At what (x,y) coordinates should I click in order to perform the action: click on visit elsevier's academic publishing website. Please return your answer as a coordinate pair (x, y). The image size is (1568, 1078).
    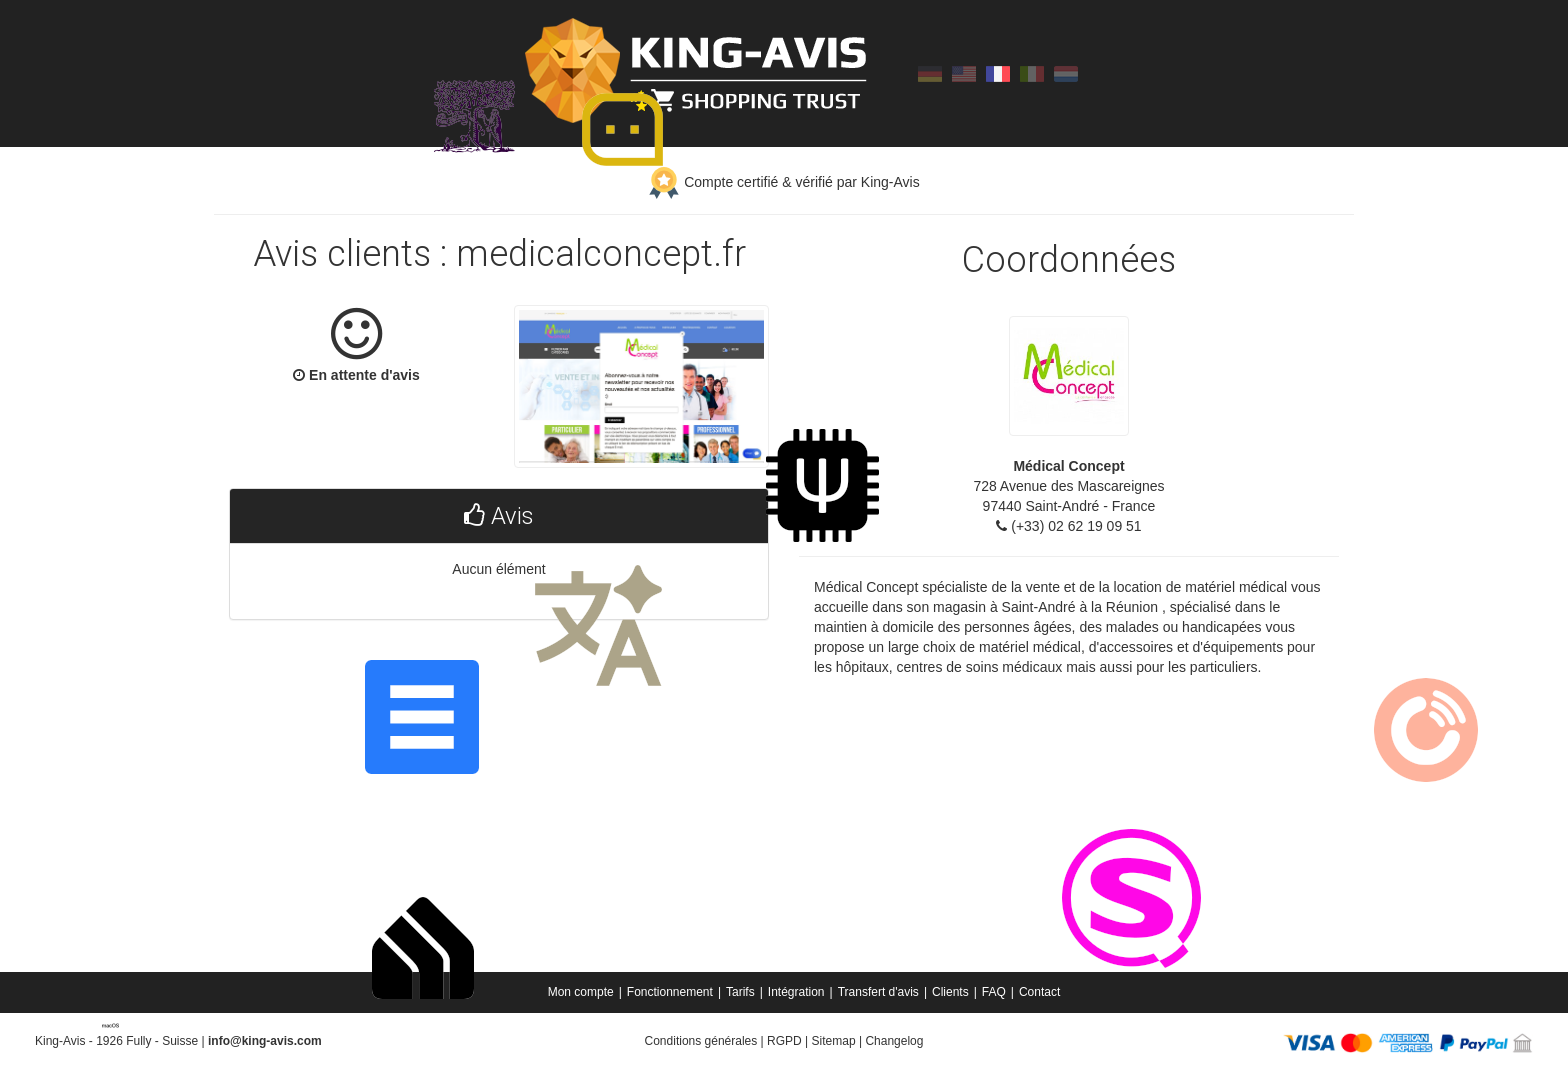
    Looking at the image, I should click on (474, 116).